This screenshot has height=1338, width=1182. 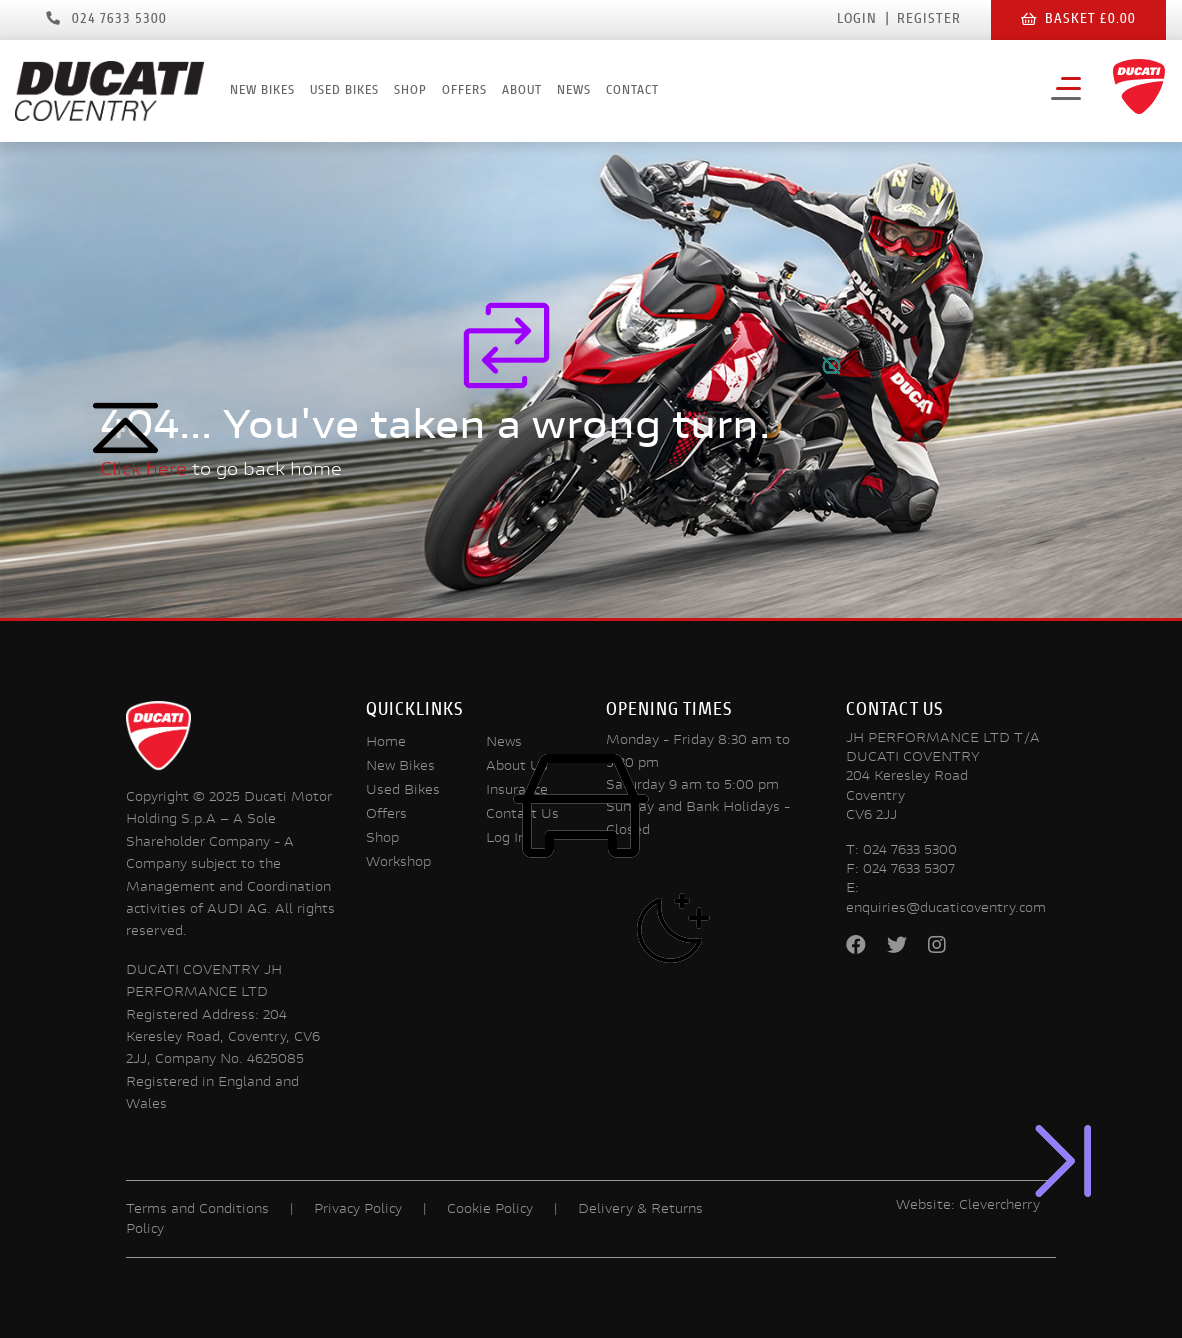 What do you see at coordinates (506, 345) in the screenshot?
I see `swap or exchange items` at bounding box center [506, 345].